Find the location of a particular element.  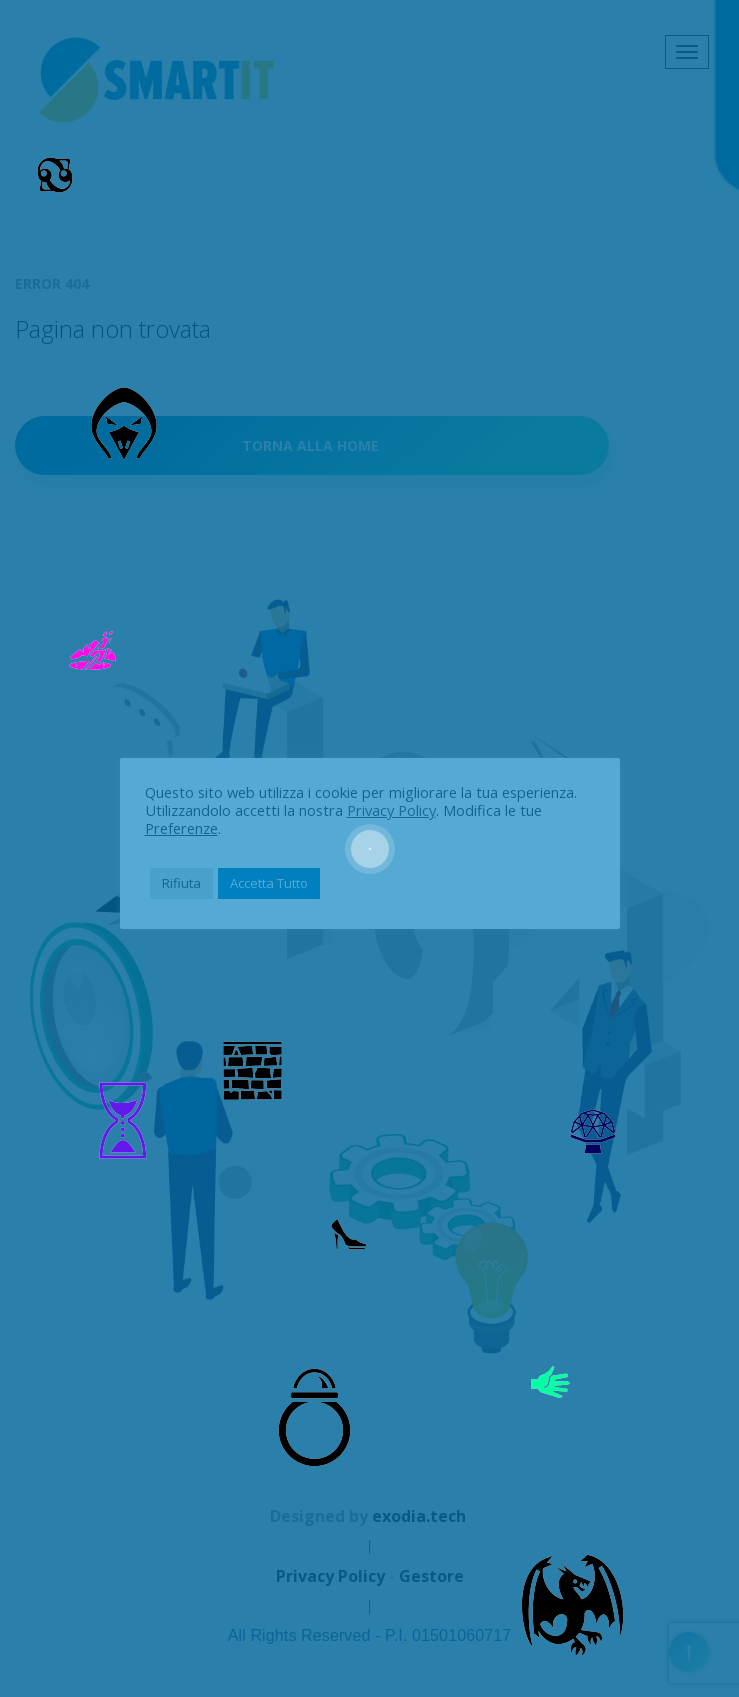

play hand gesture in a game (paper in rock-paper-scissors) is located at coordinates (550, 1380).